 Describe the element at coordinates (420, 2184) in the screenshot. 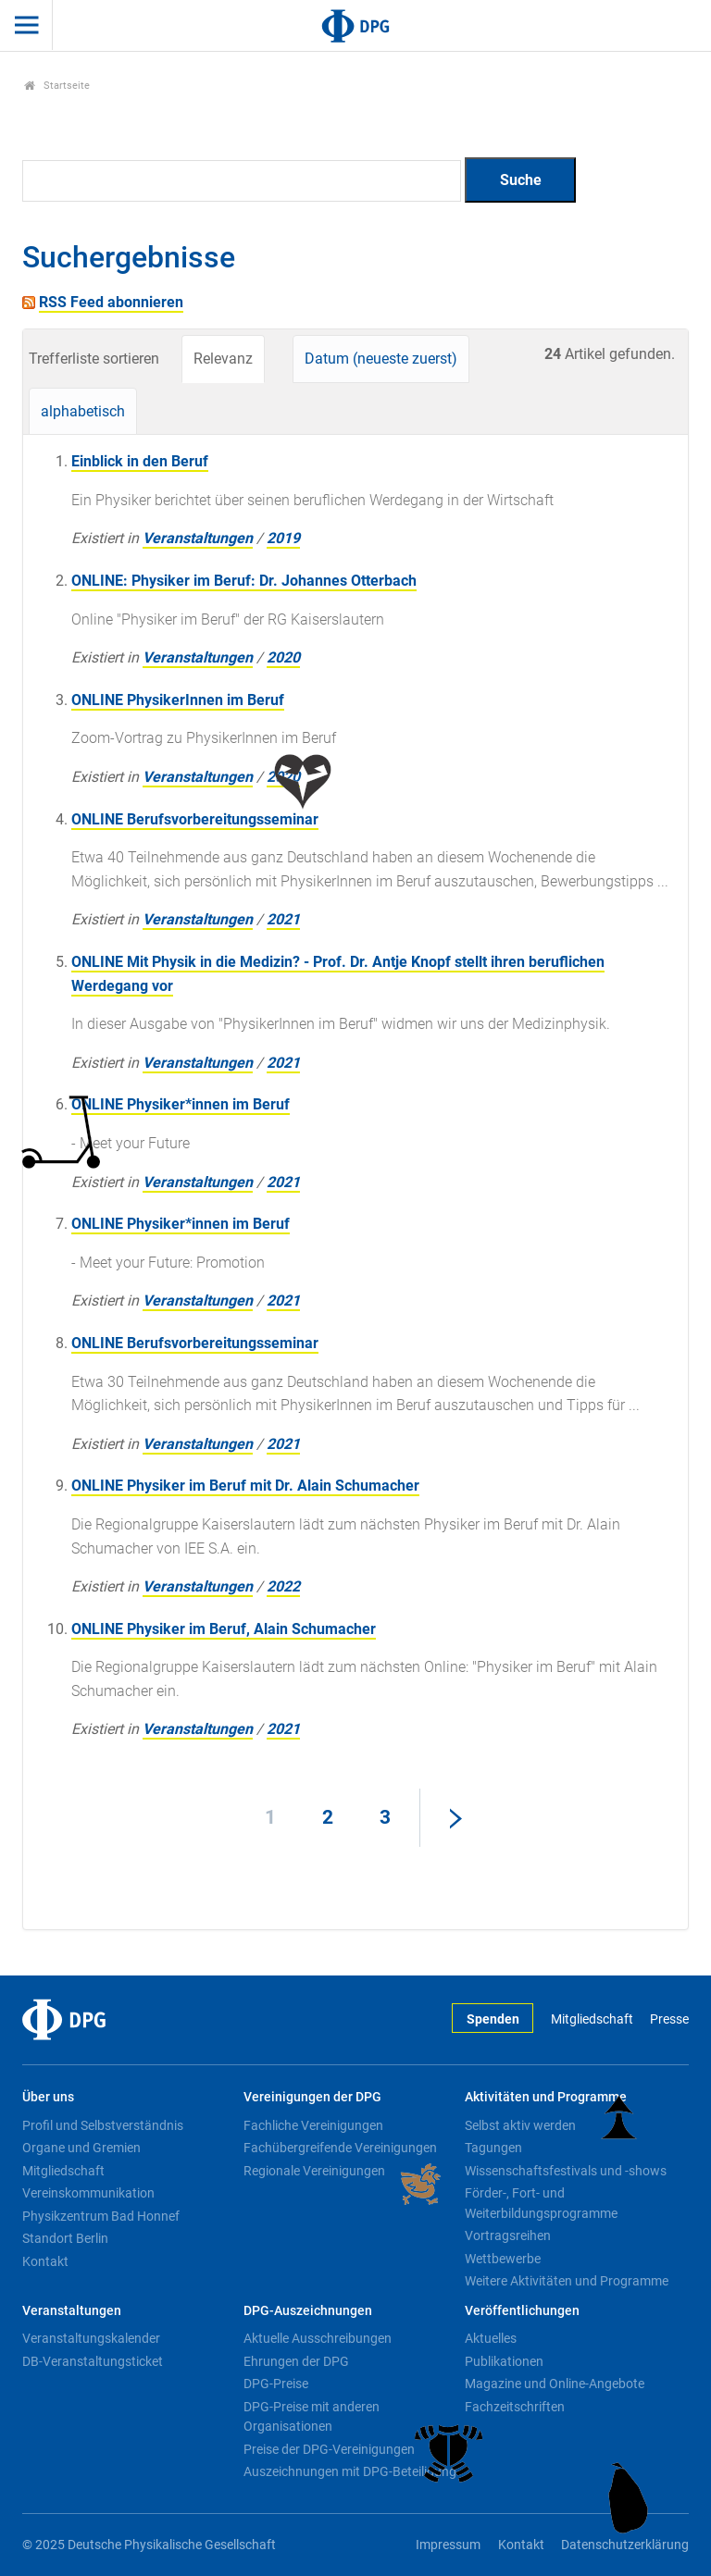

I see `select chicken in a farming or cooking game` at that location.